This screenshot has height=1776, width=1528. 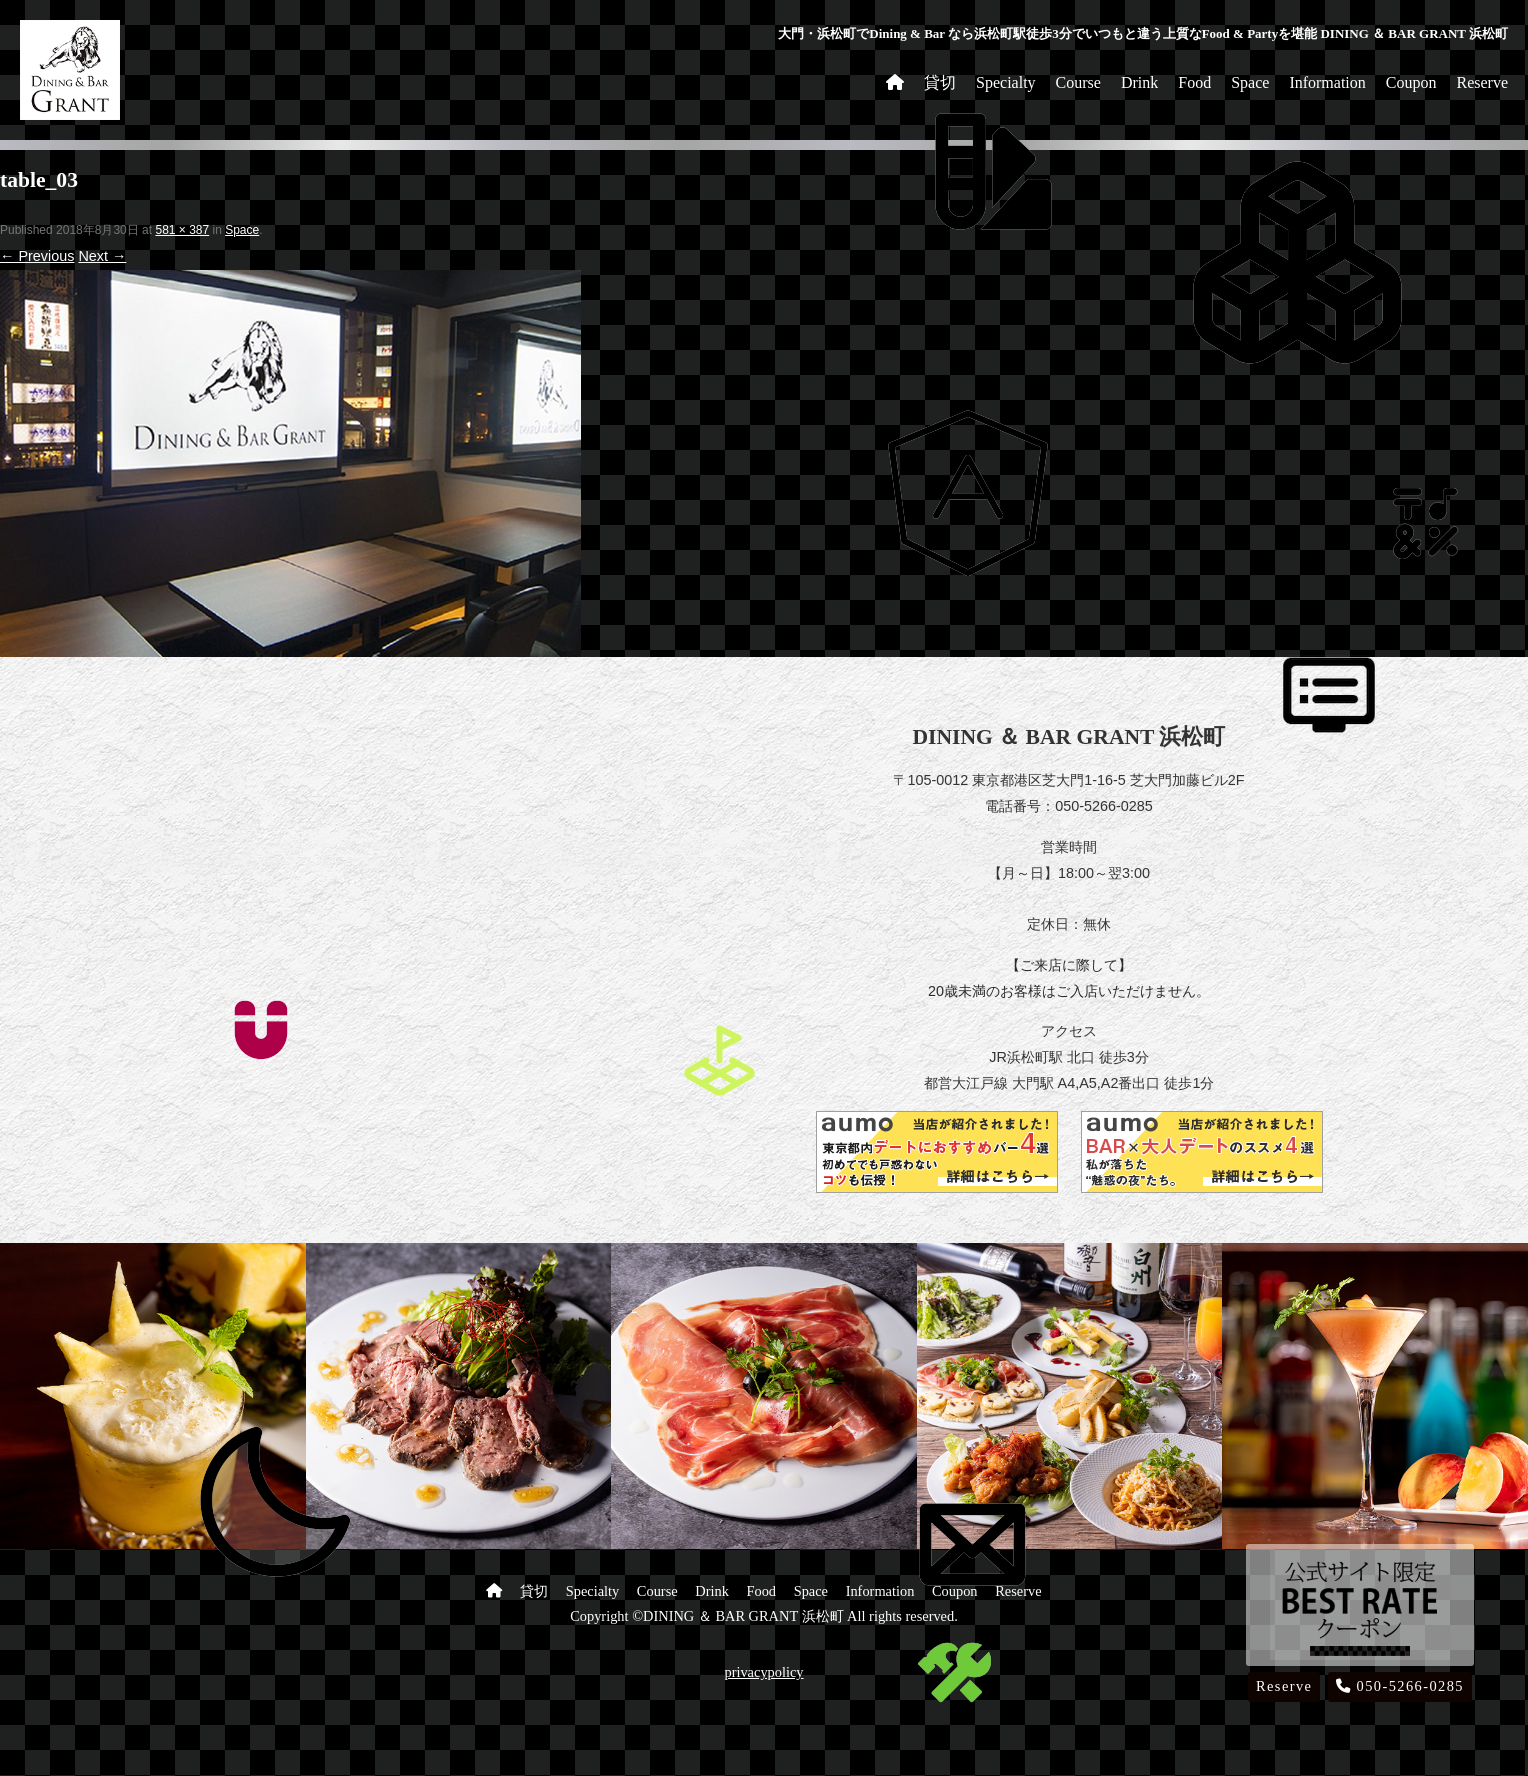 I want to click on Angular framework logo, so click(x=968, y=490).